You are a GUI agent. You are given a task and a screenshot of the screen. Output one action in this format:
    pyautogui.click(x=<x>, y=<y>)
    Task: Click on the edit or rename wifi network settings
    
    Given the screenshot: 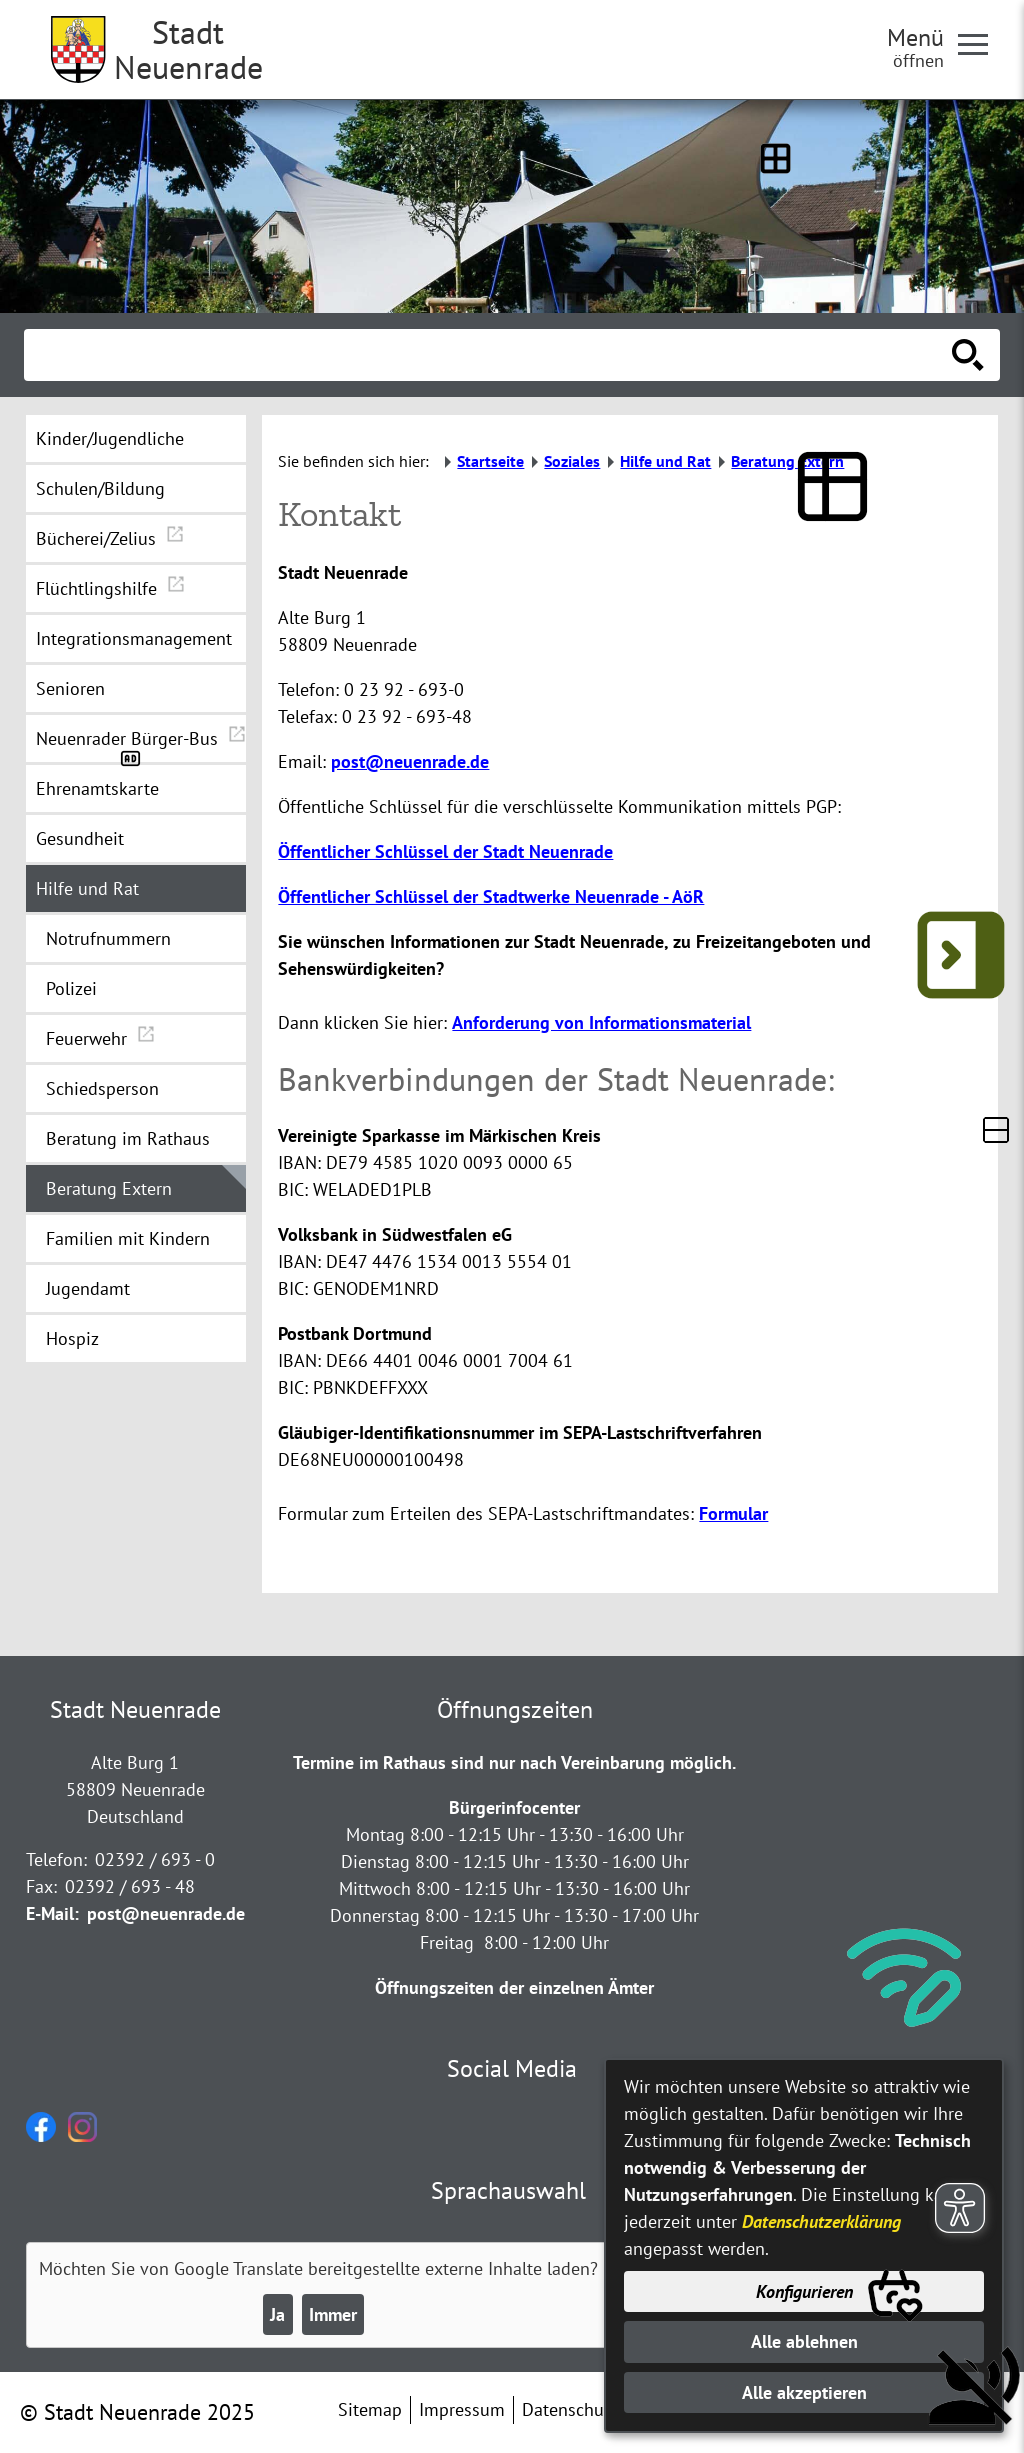 What is the action you would take?
    pyautogui.click(x=904, y=1970)
    